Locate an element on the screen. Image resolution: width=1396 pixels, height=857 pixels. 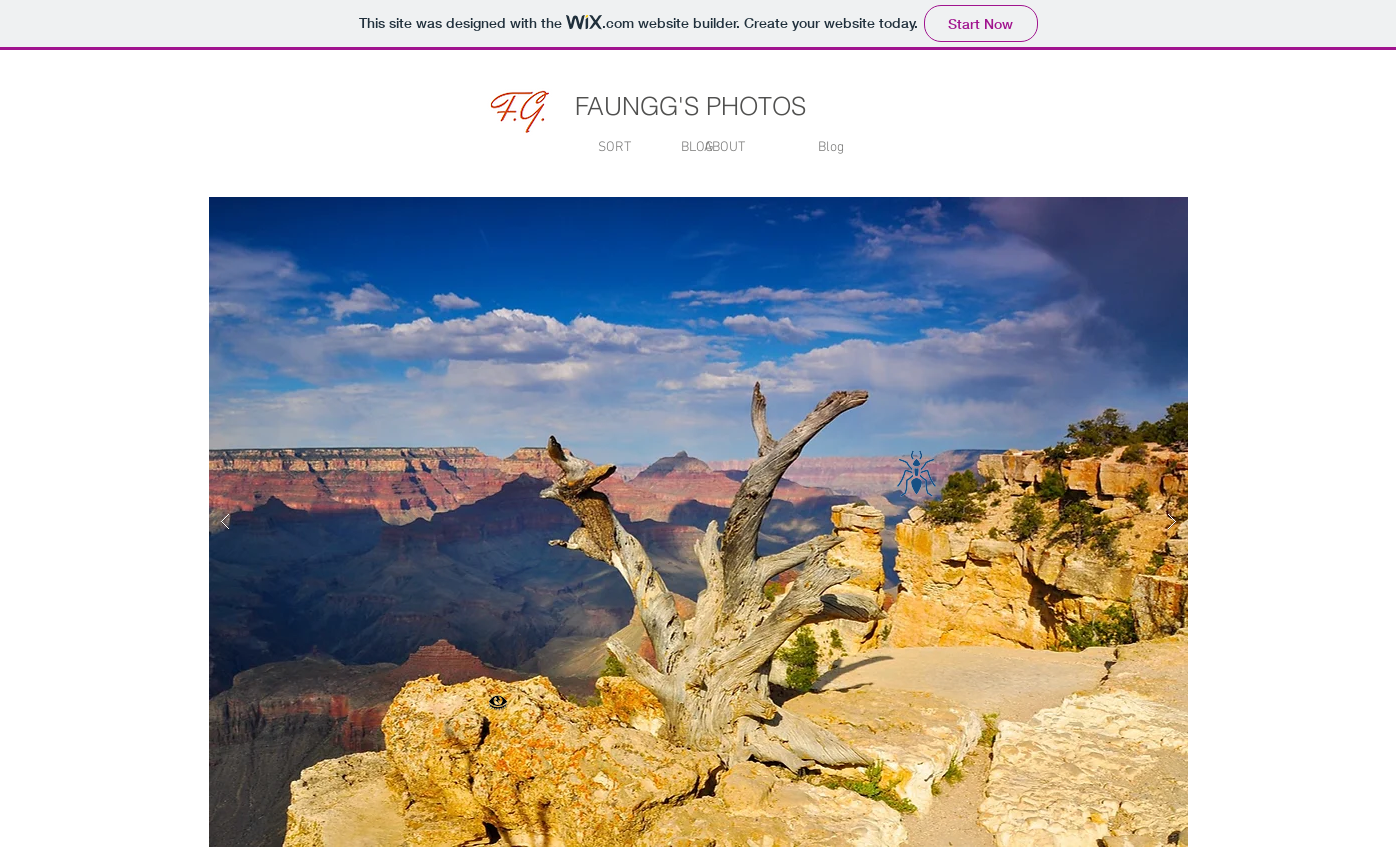
indicates insect or pest-related content is located at coordinates (916, 473).